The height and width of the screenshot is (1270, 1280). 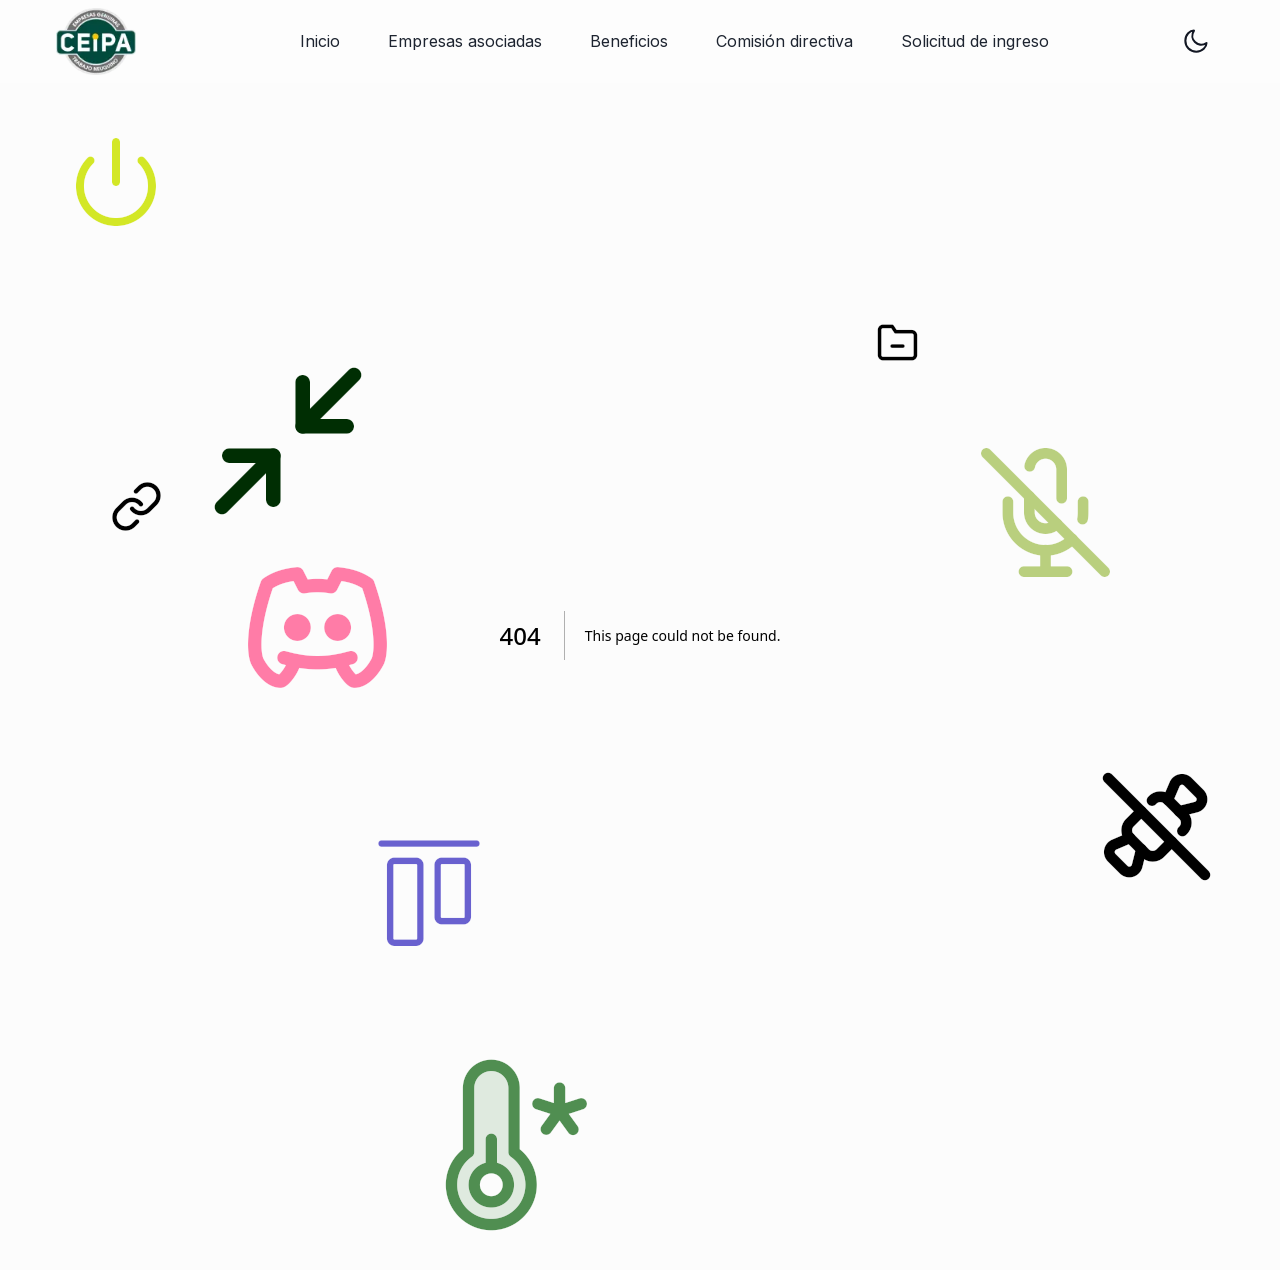 What do you see at coordinates (429, 891) in the screenshot?
I see `align selected elements to the top` at bounding box center [429, 891].